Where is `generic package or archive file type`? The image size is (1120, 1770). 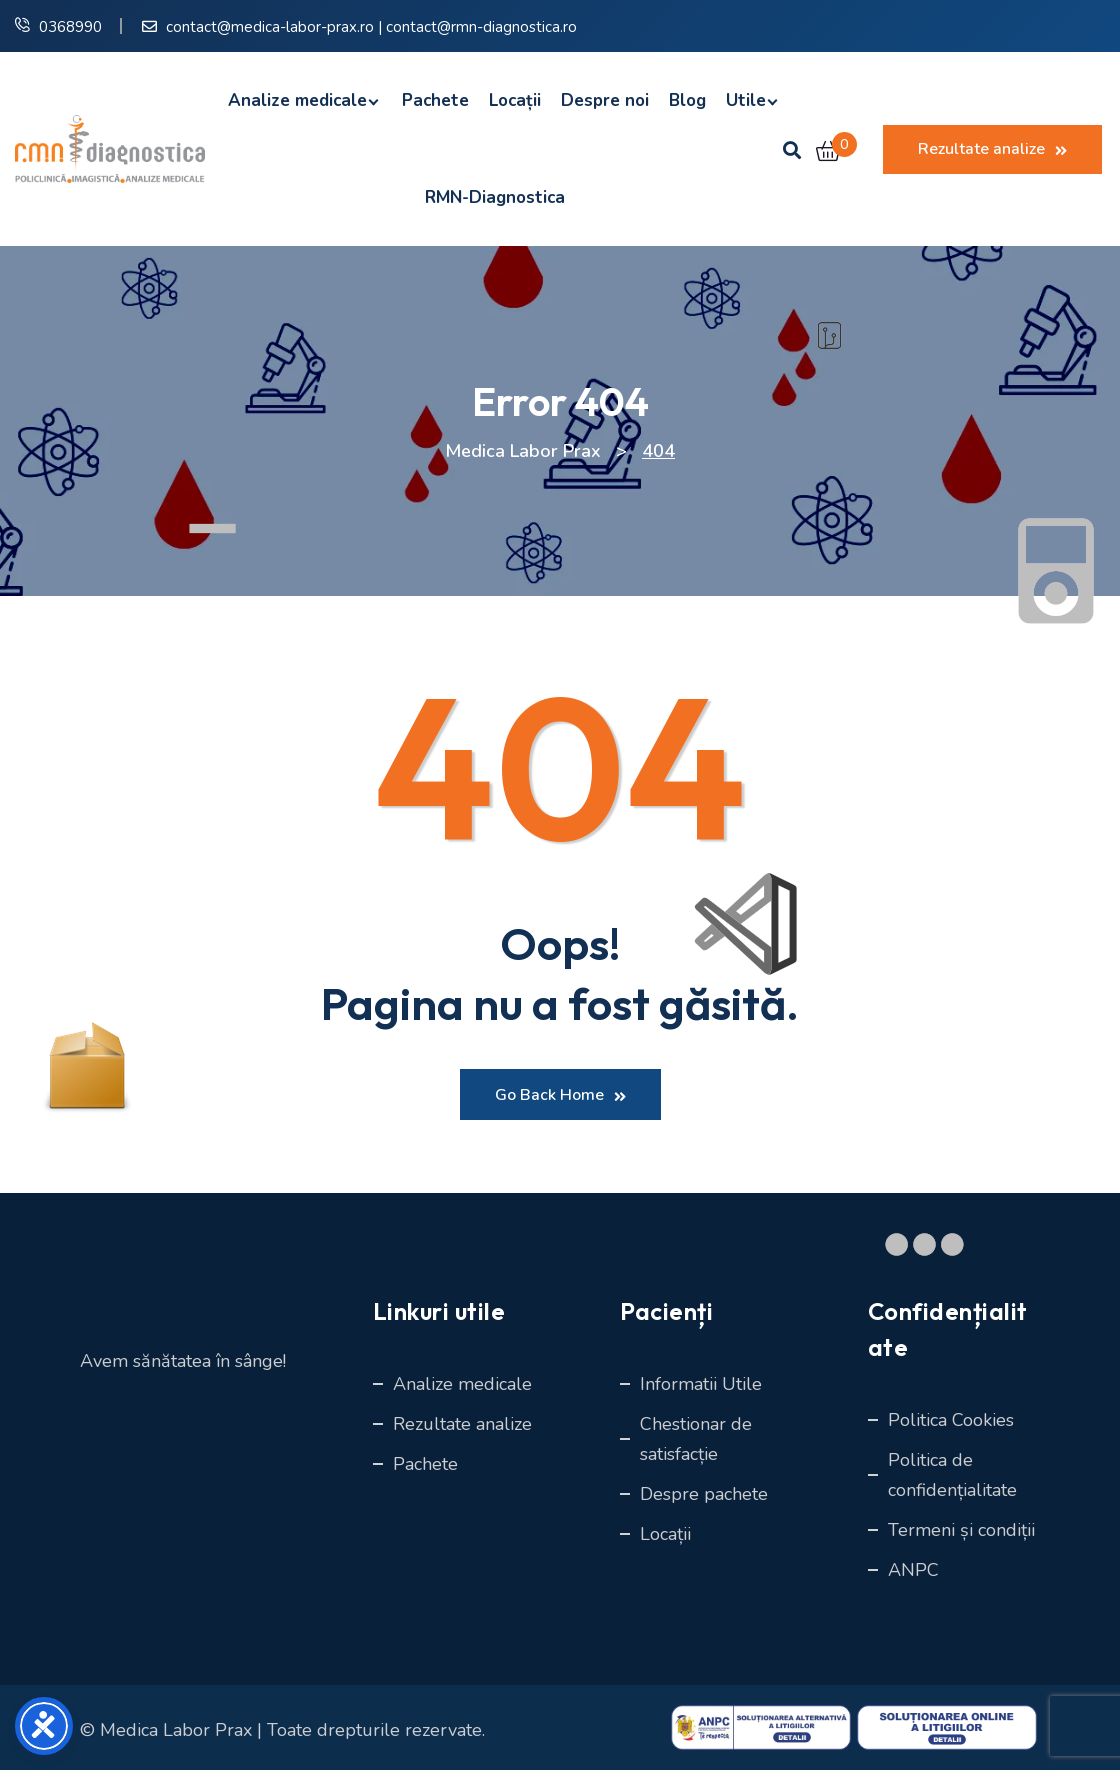 generic package or archive file type is located at coordinates (86, 1067).